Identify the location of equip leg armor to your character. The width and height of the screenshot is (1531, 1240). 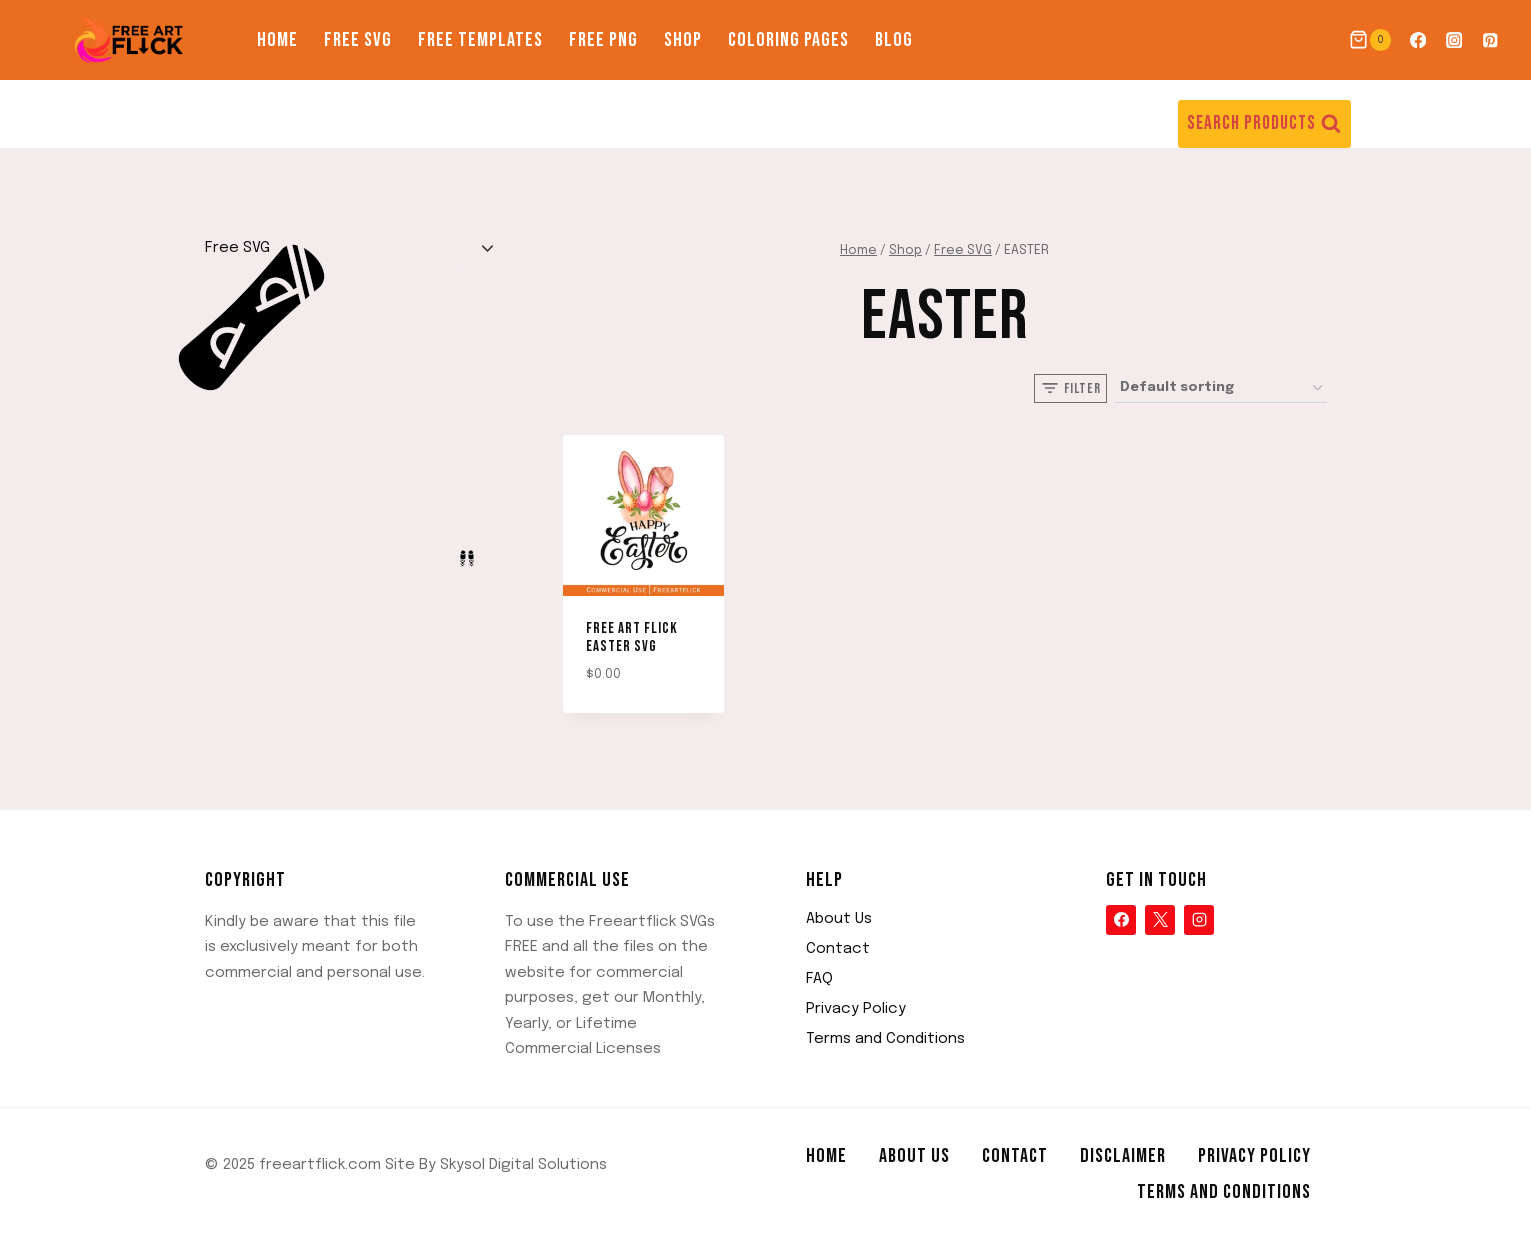
(467, 558).